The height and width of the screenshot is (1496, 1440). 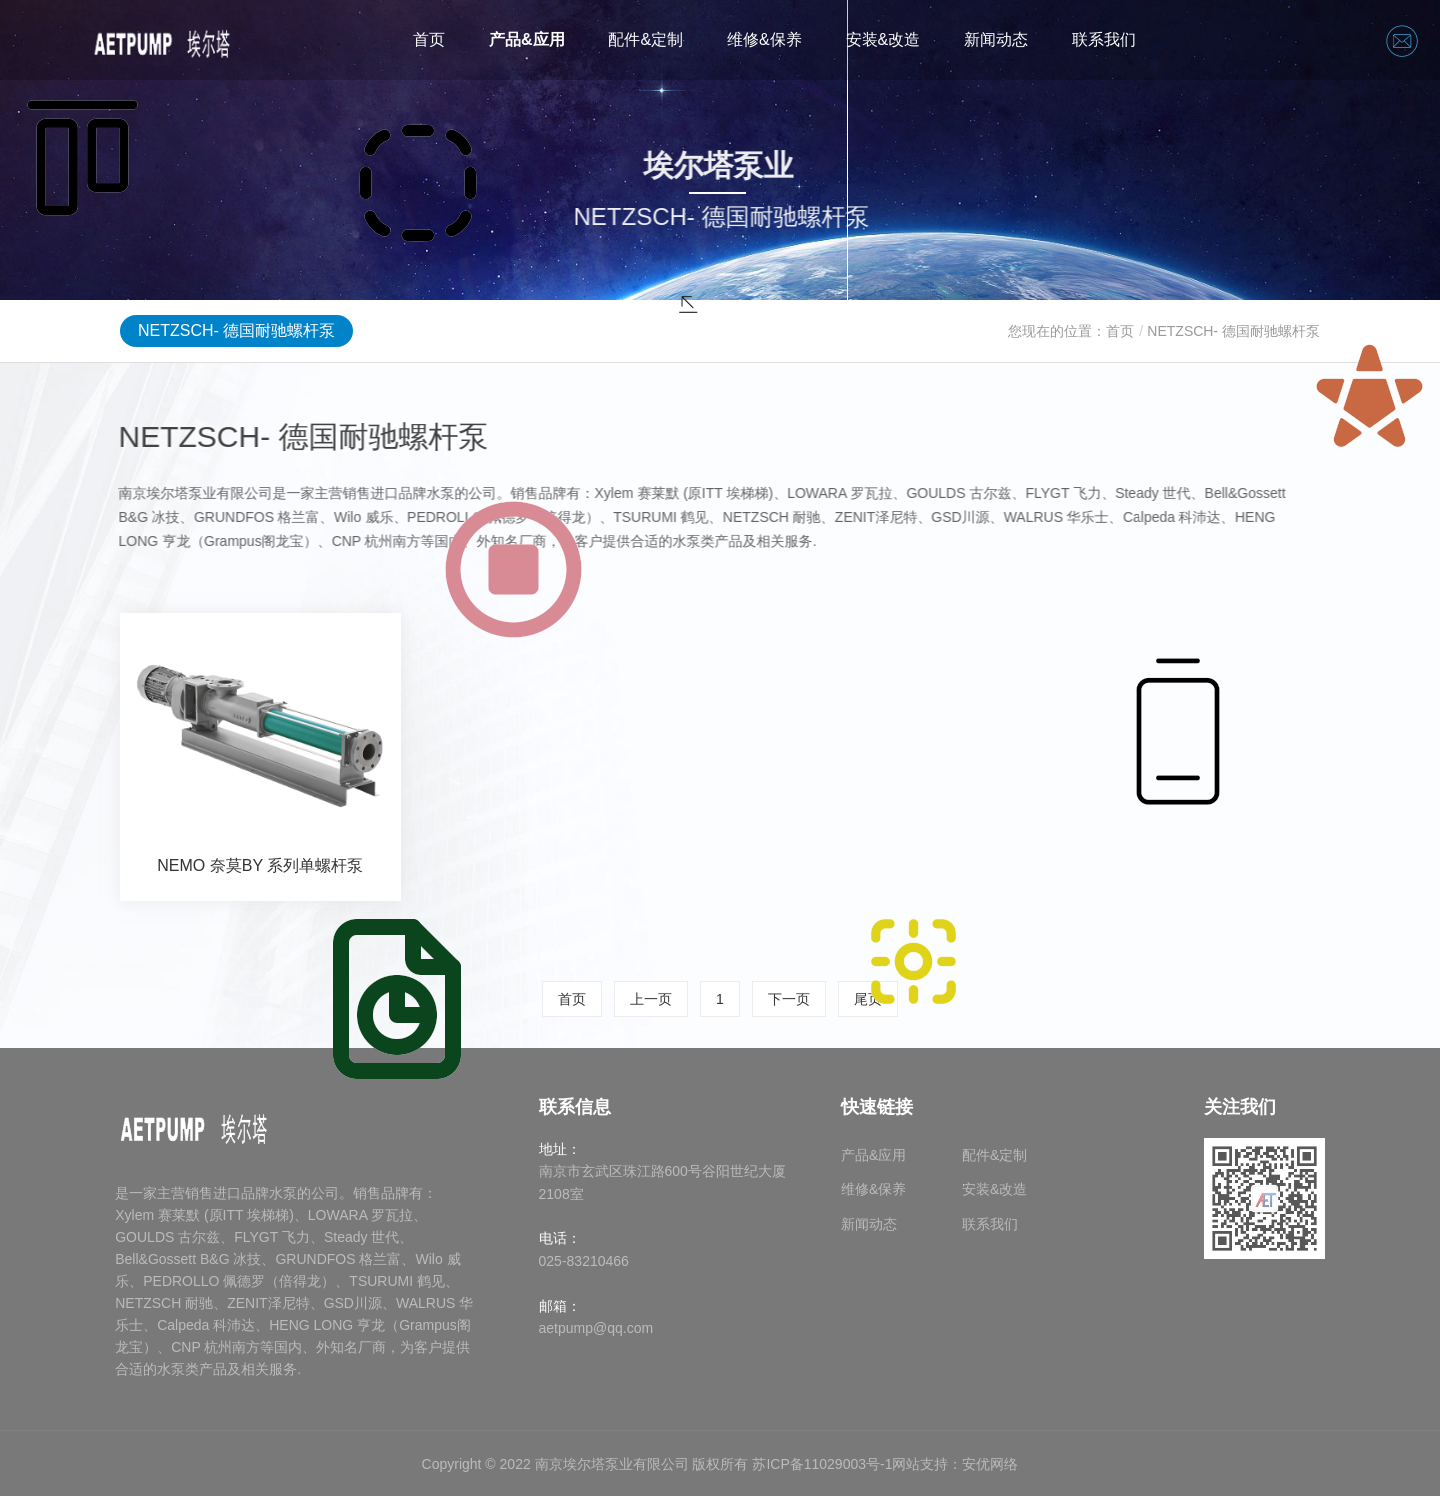 What do you see at coordinates (418, 183) in the screenshot?
I see `select or crop area with rounded corners` at bounding box center [418, 183].